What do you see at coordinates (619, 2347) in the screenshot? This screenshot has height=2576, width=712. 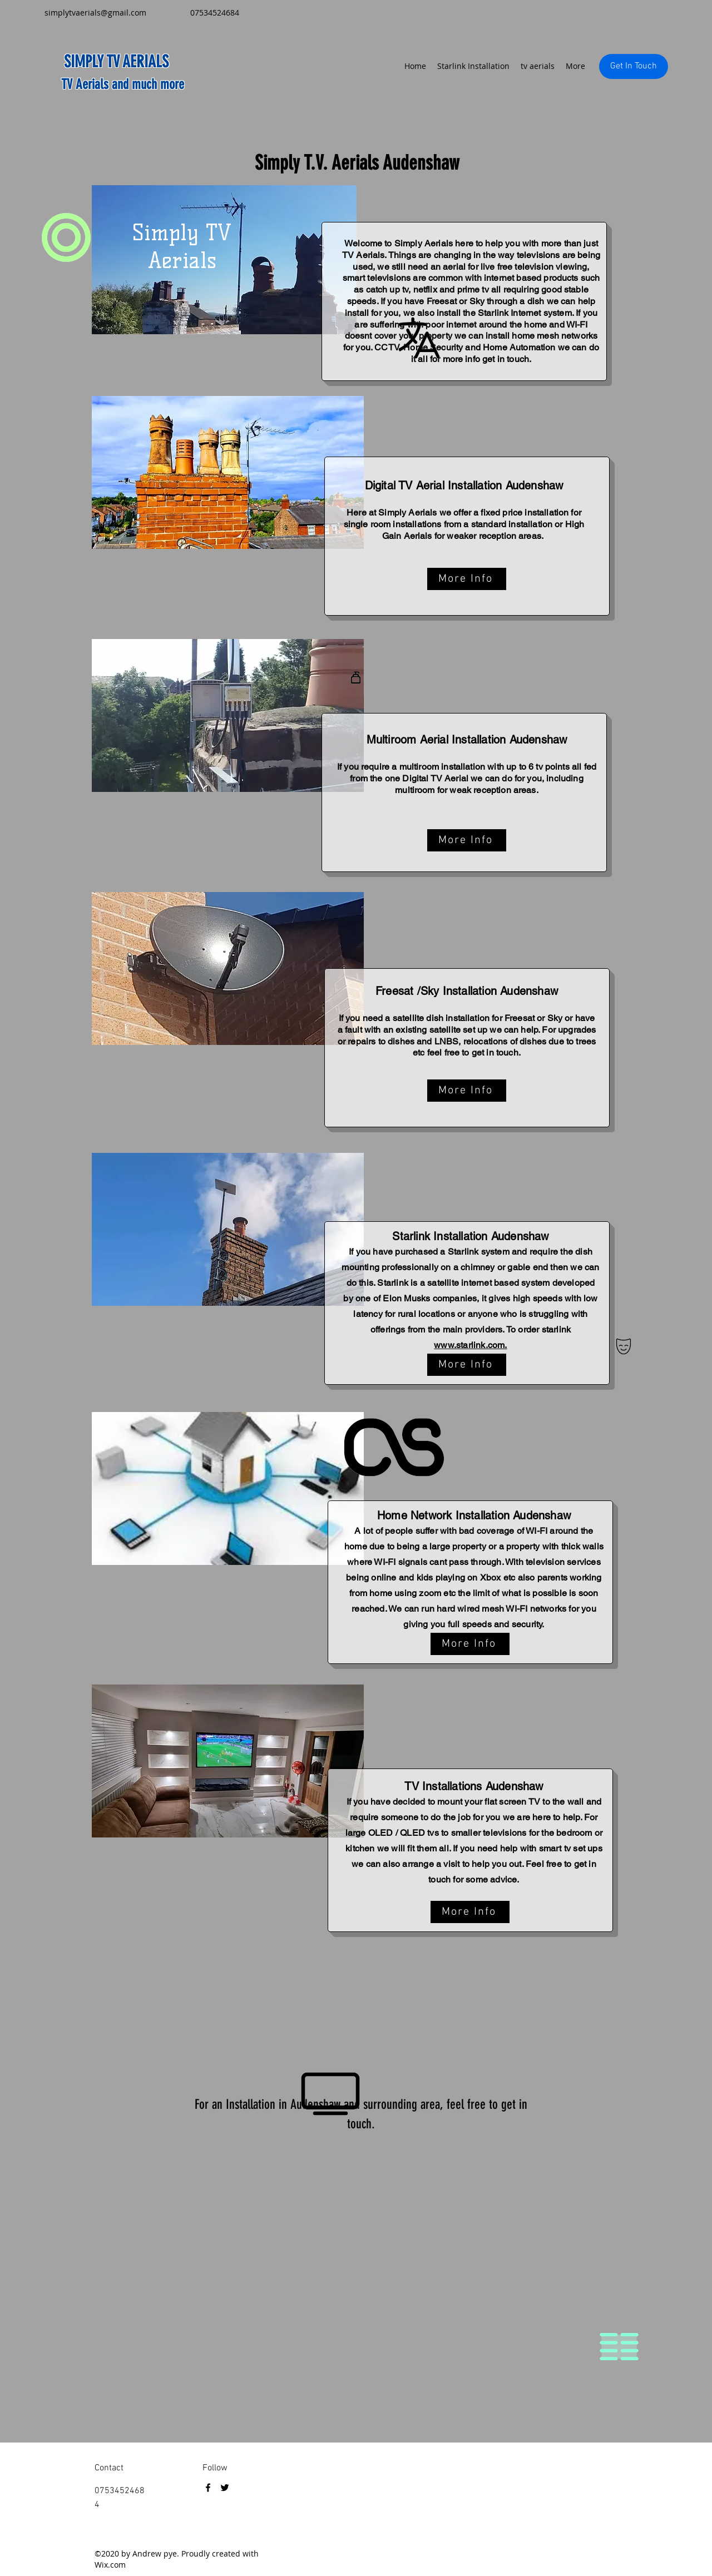 I see `switch to multi-column text layout` at bounding box center [619, 2347].